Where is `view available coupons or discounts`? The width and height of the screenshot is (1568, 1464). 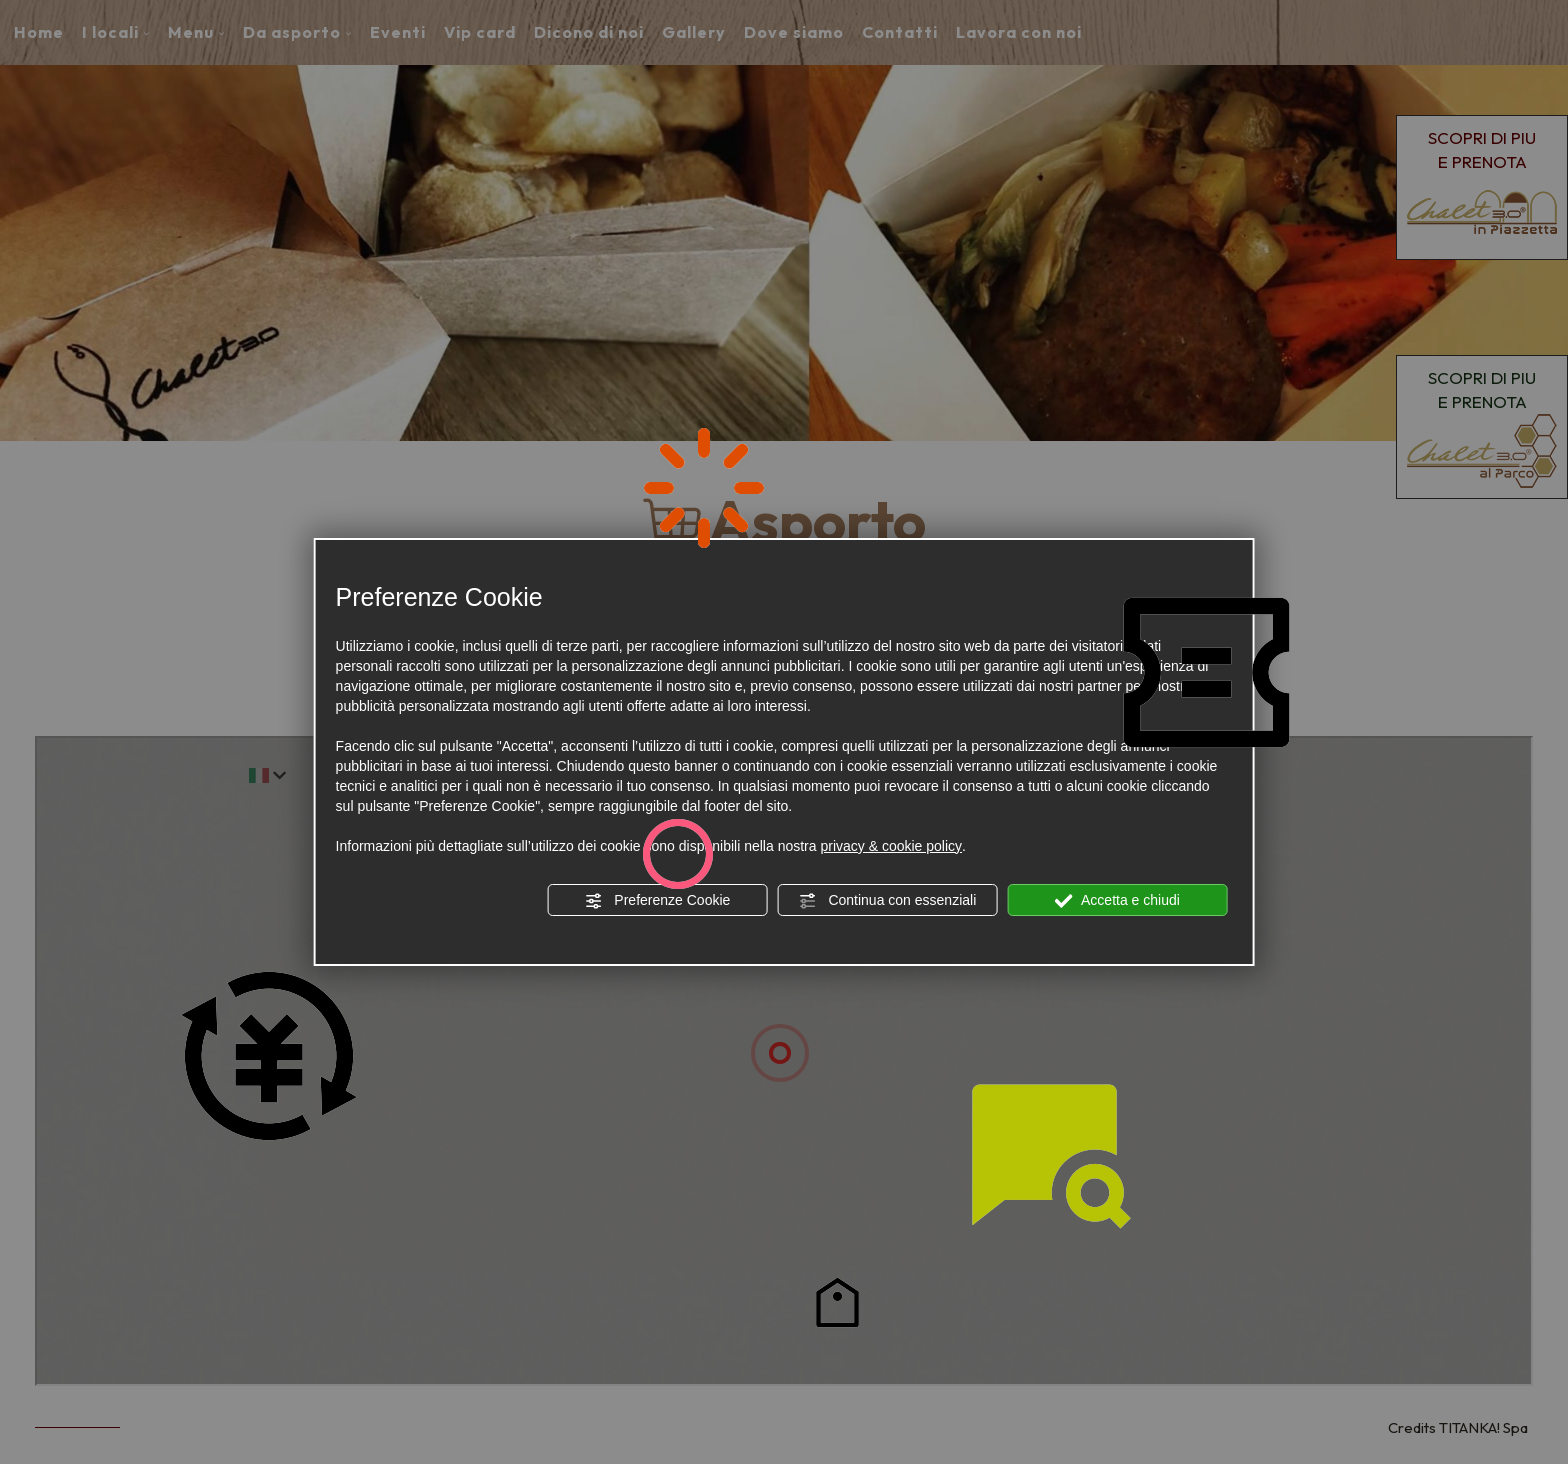 view available coupons or discounts is located at coordinates (1206, 672).